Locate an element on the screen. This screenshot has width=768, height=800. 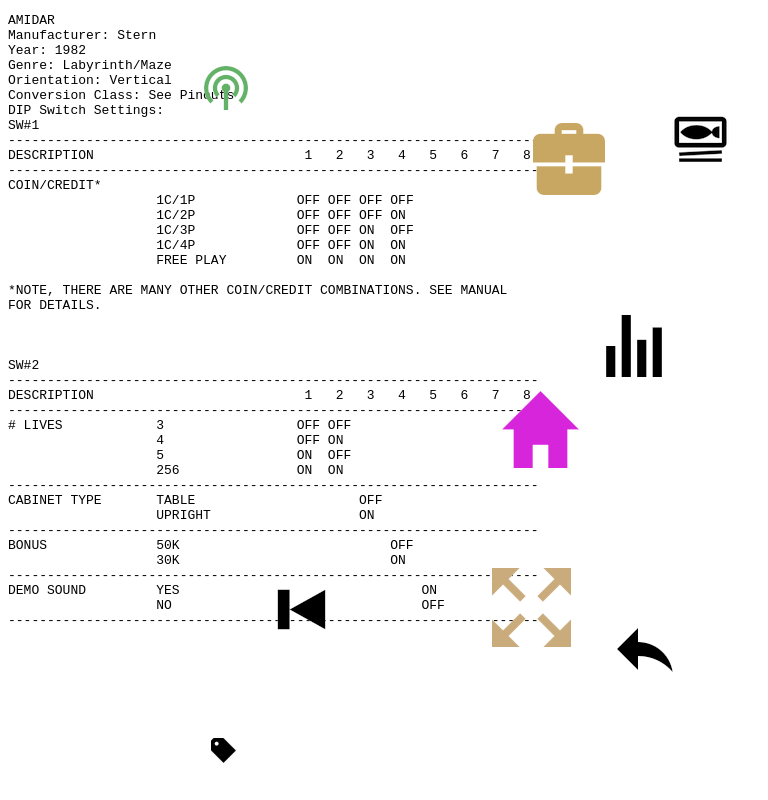
broadcast or transmit a signal is located at coordinates (226, 88).